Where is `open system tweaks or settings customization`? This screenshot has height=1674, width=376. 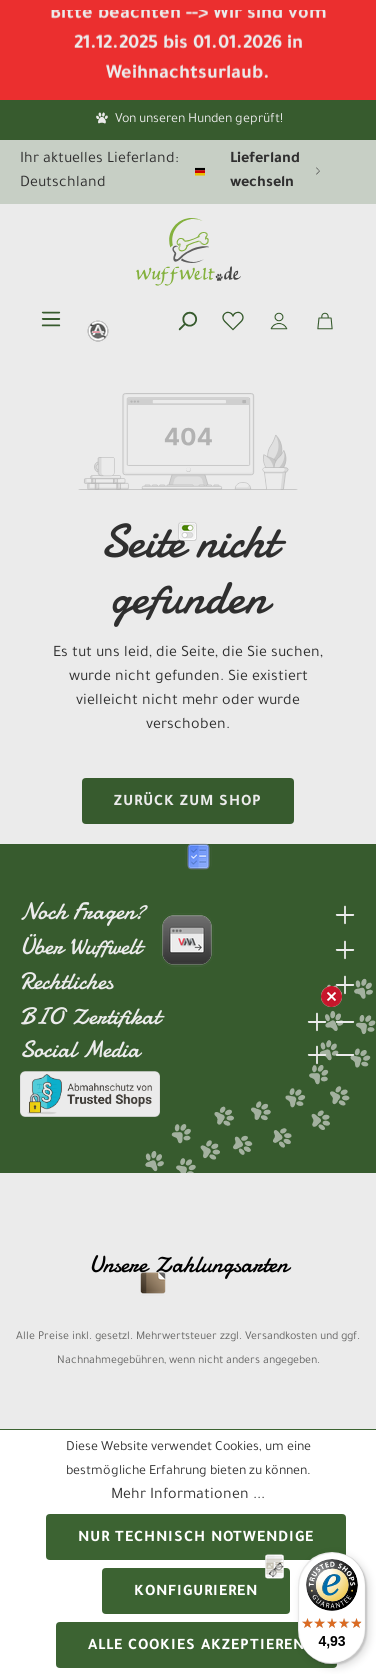 open system tweaks or settings customization is located at coordinates (187, 531).